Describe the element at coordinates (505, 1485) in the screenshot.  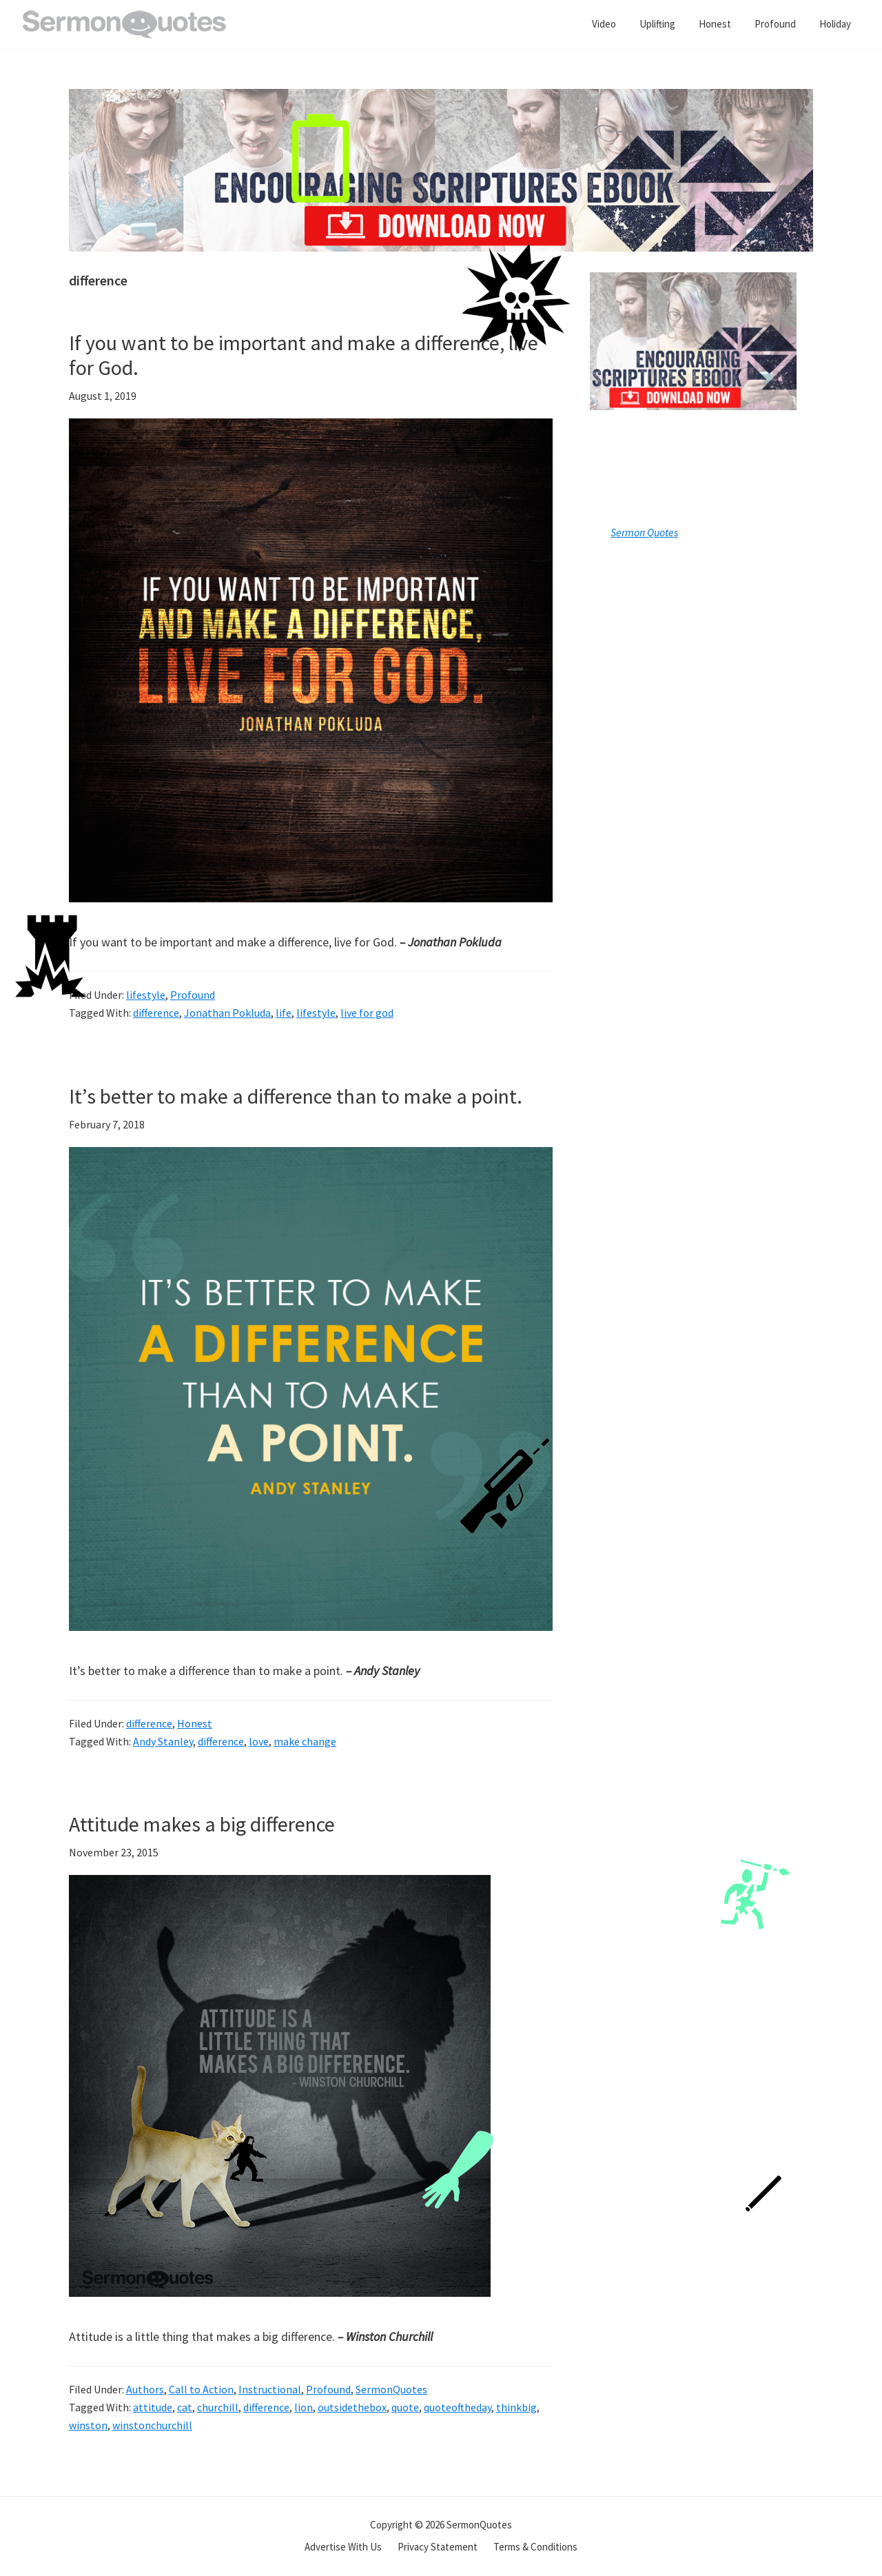
I see `select the FAMAS assault rifle weapon` at that location.